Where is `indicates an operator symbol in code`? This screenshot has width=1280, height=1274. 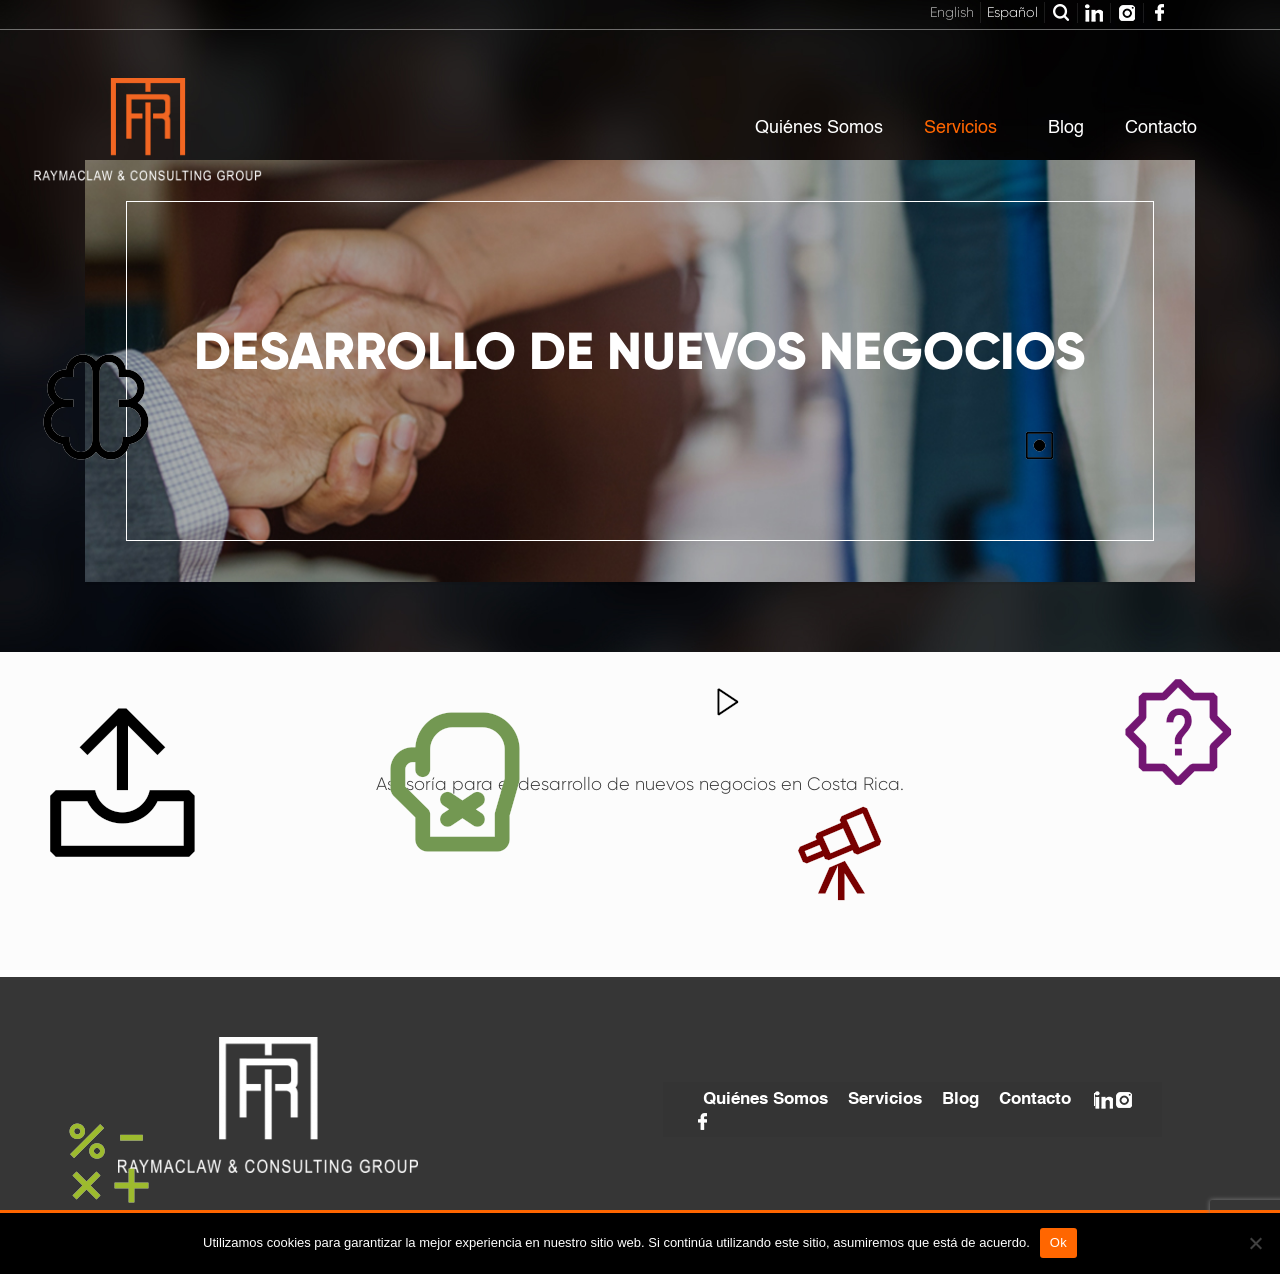 indicates an operator symbol in code is located at coordinates (109, 1163).